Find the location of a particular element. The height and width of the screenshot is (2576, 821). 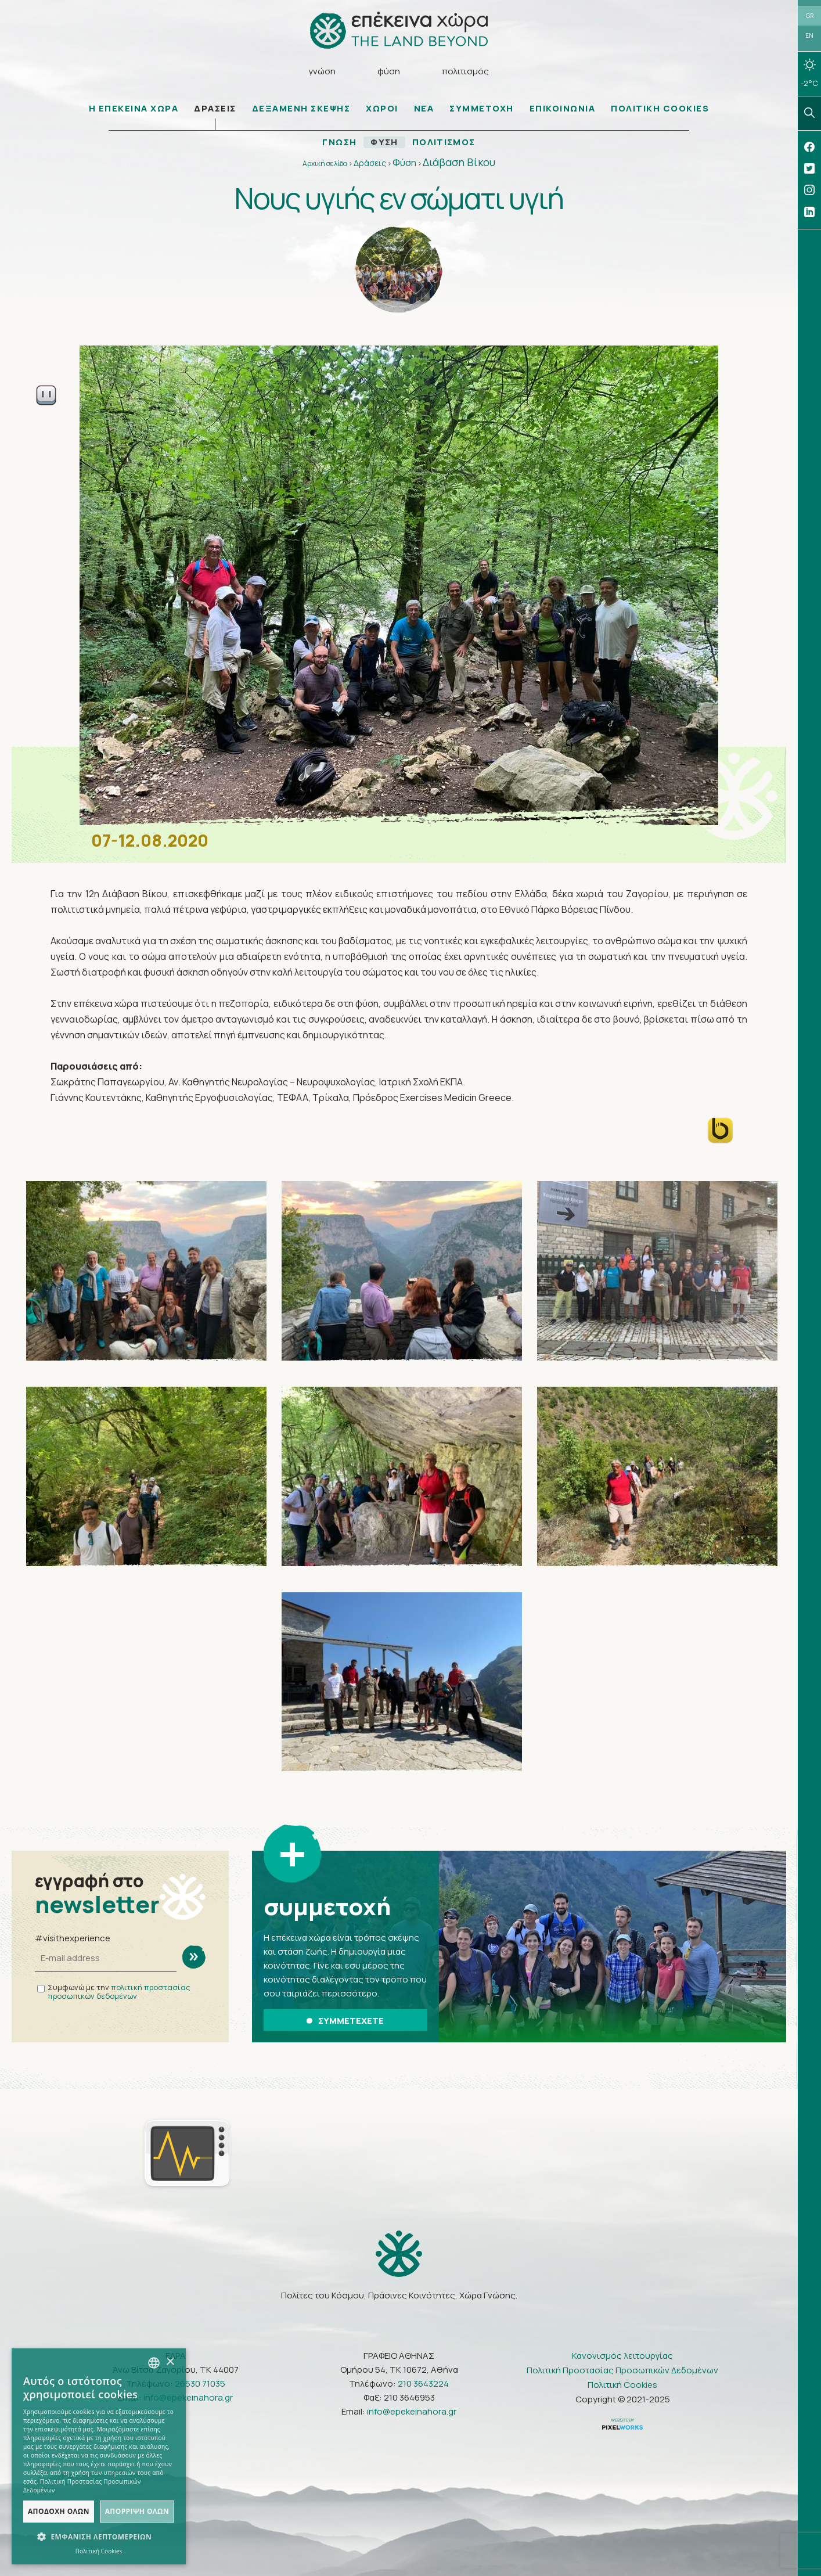

open system monitor to view CPU, memory, and process activity is located at coordinates (187, 2153).